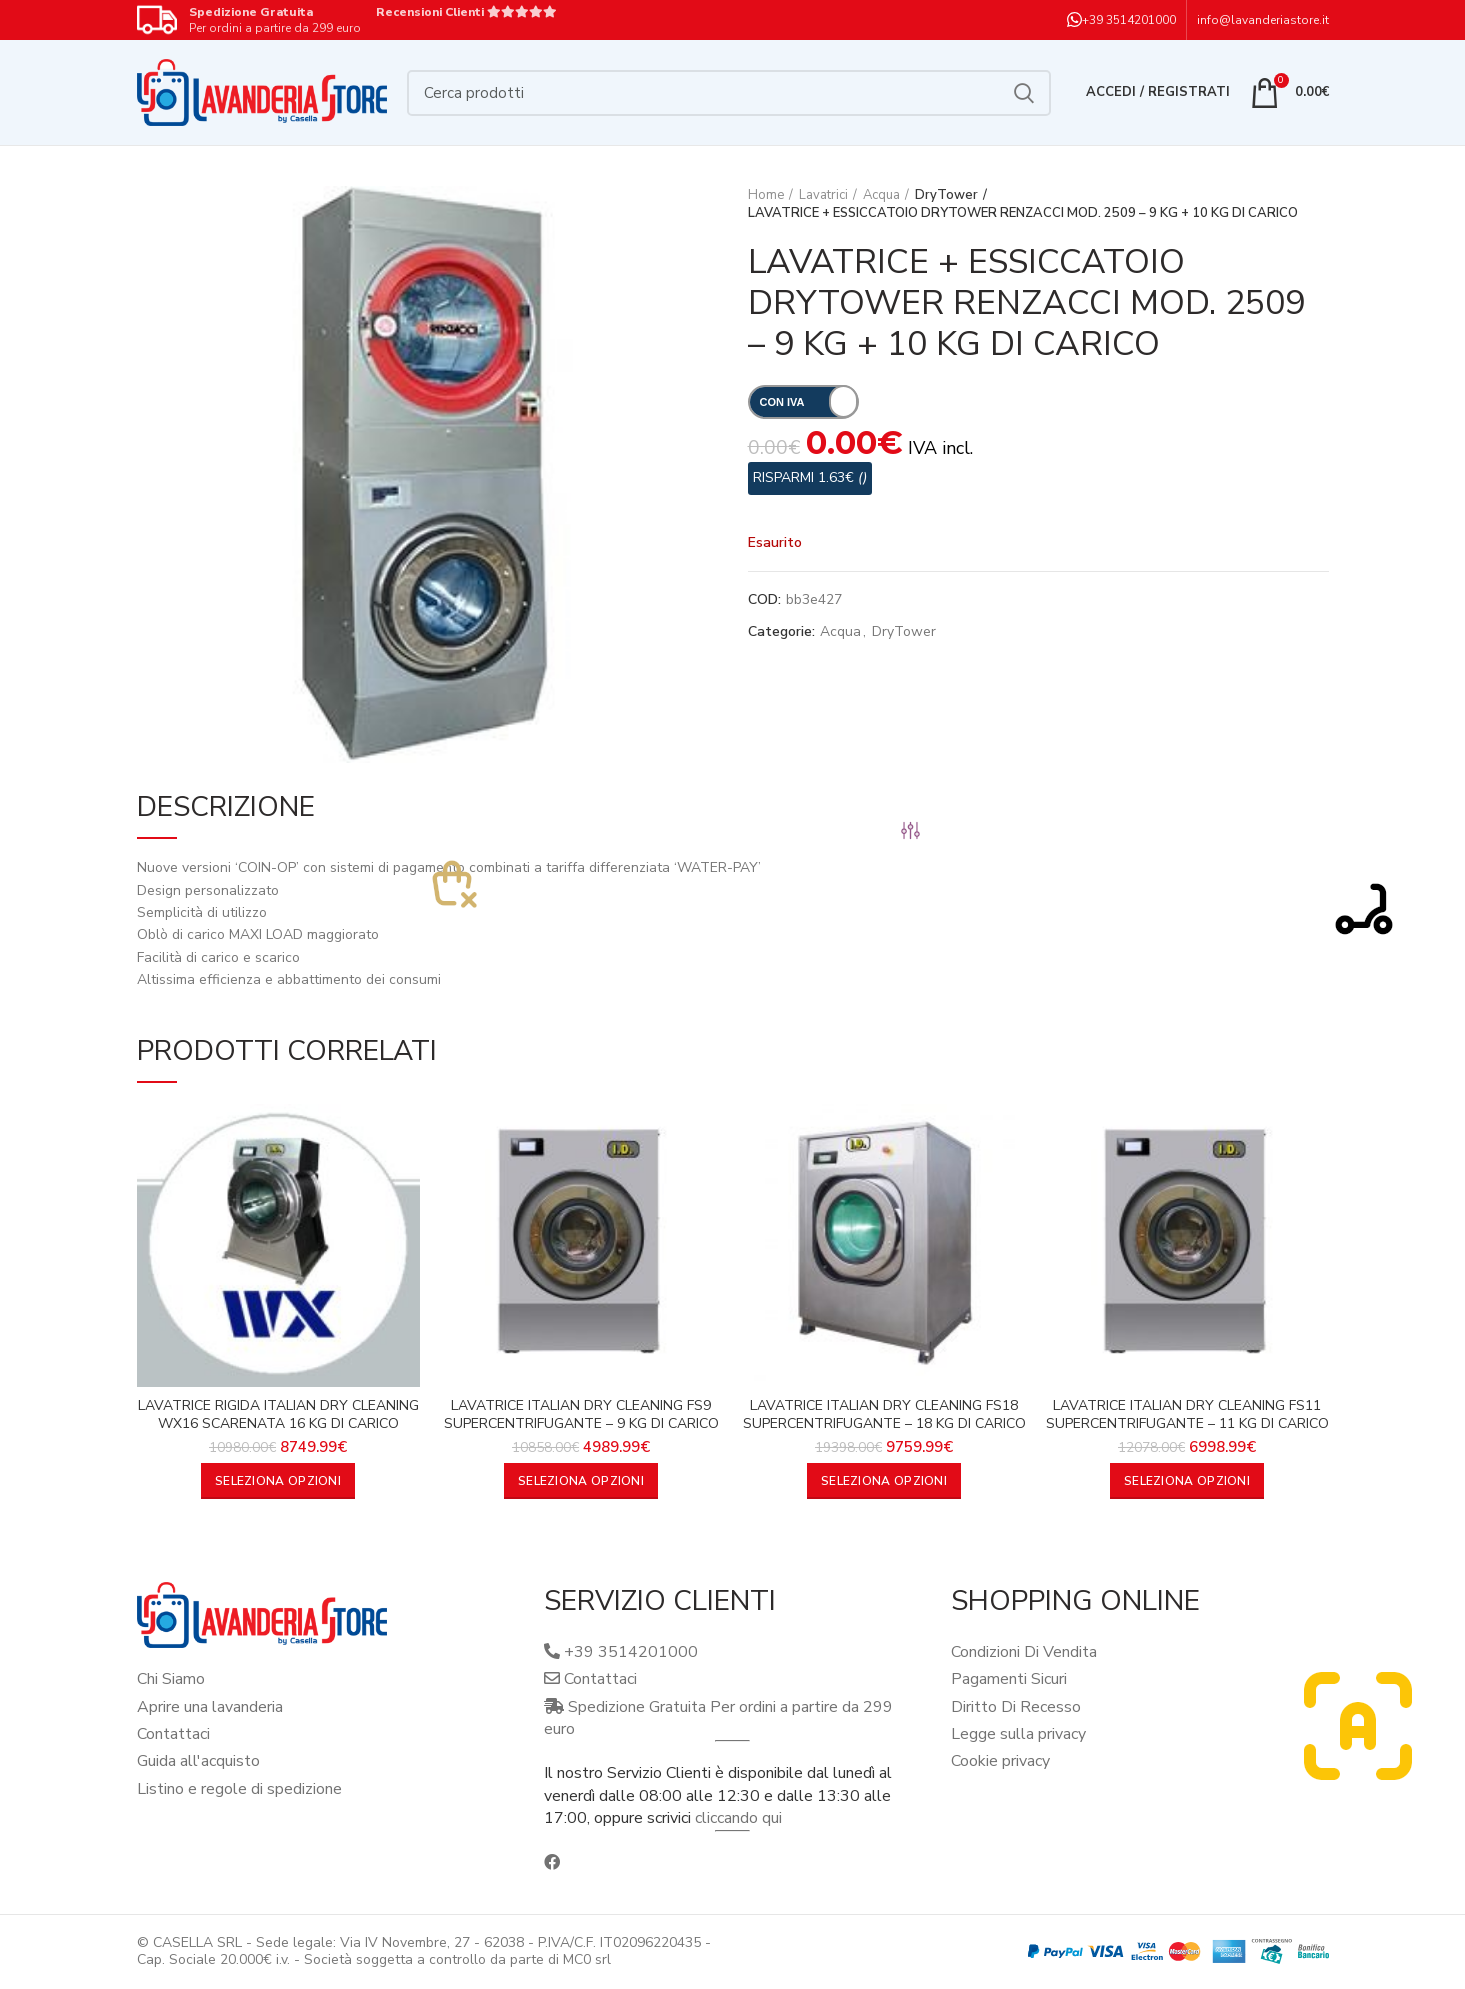 The image size is (1465, 1989). Describe the element at coordinates (910, 830) in the screenshot. I see `adjust settings or preferences` at that location.